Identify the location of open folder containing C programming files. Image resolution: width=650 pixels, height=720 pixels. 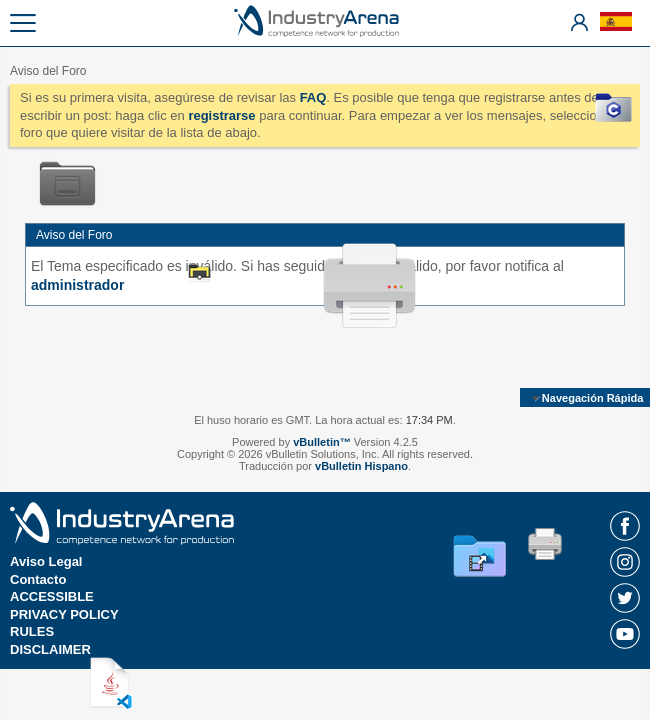
(613, 108).